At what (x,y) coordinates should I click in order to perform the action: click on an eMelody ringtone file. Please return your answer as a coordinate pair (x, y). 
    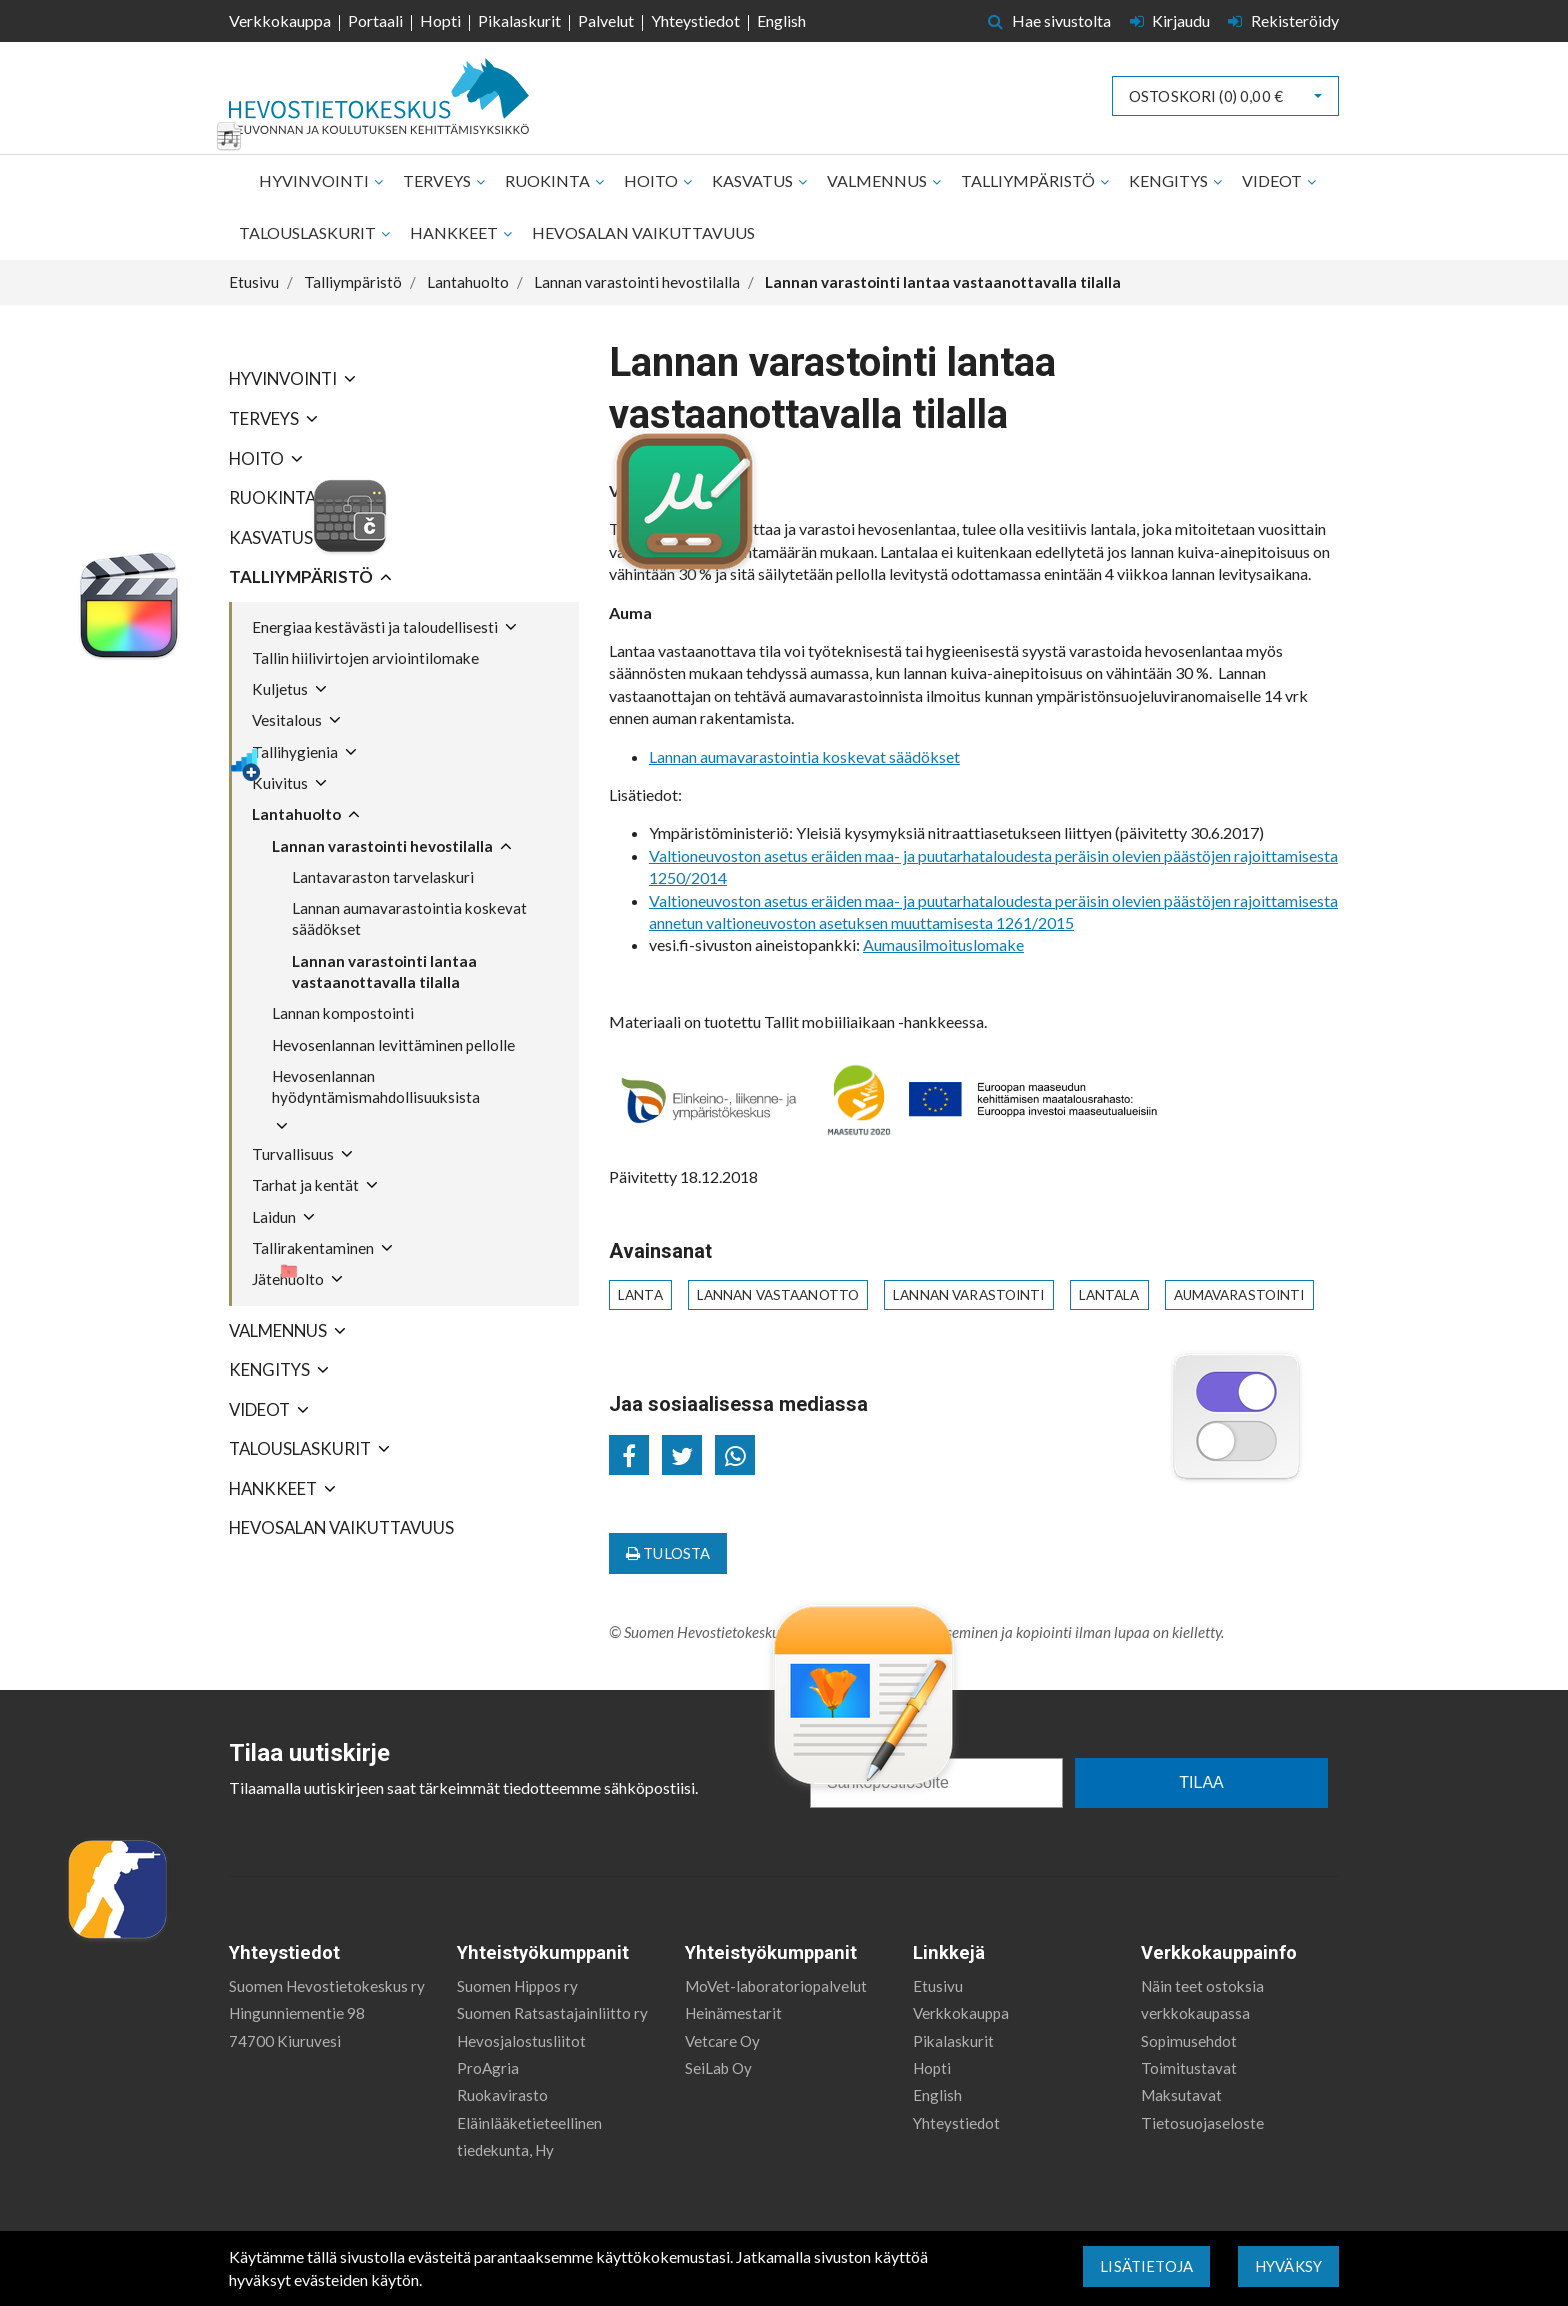
    Looking at the image, I should click on (229, 136).